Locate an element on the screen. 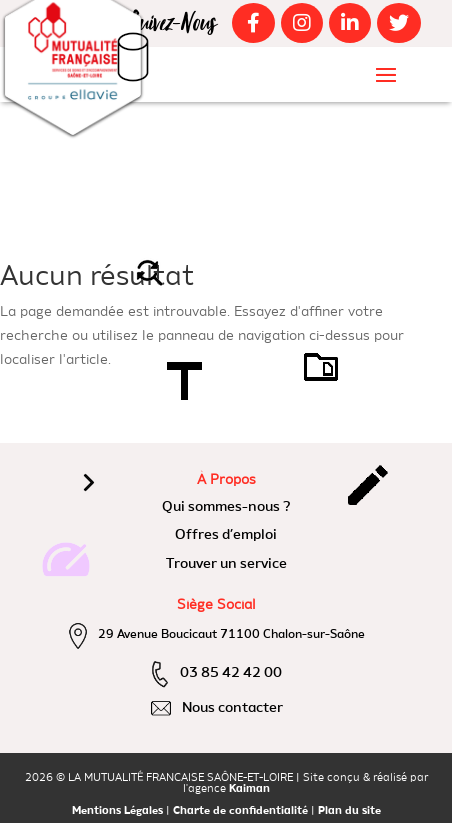 The width and height of the screenshot is (452, 823). represents a database or data storage is located at coordinates (133, 57).